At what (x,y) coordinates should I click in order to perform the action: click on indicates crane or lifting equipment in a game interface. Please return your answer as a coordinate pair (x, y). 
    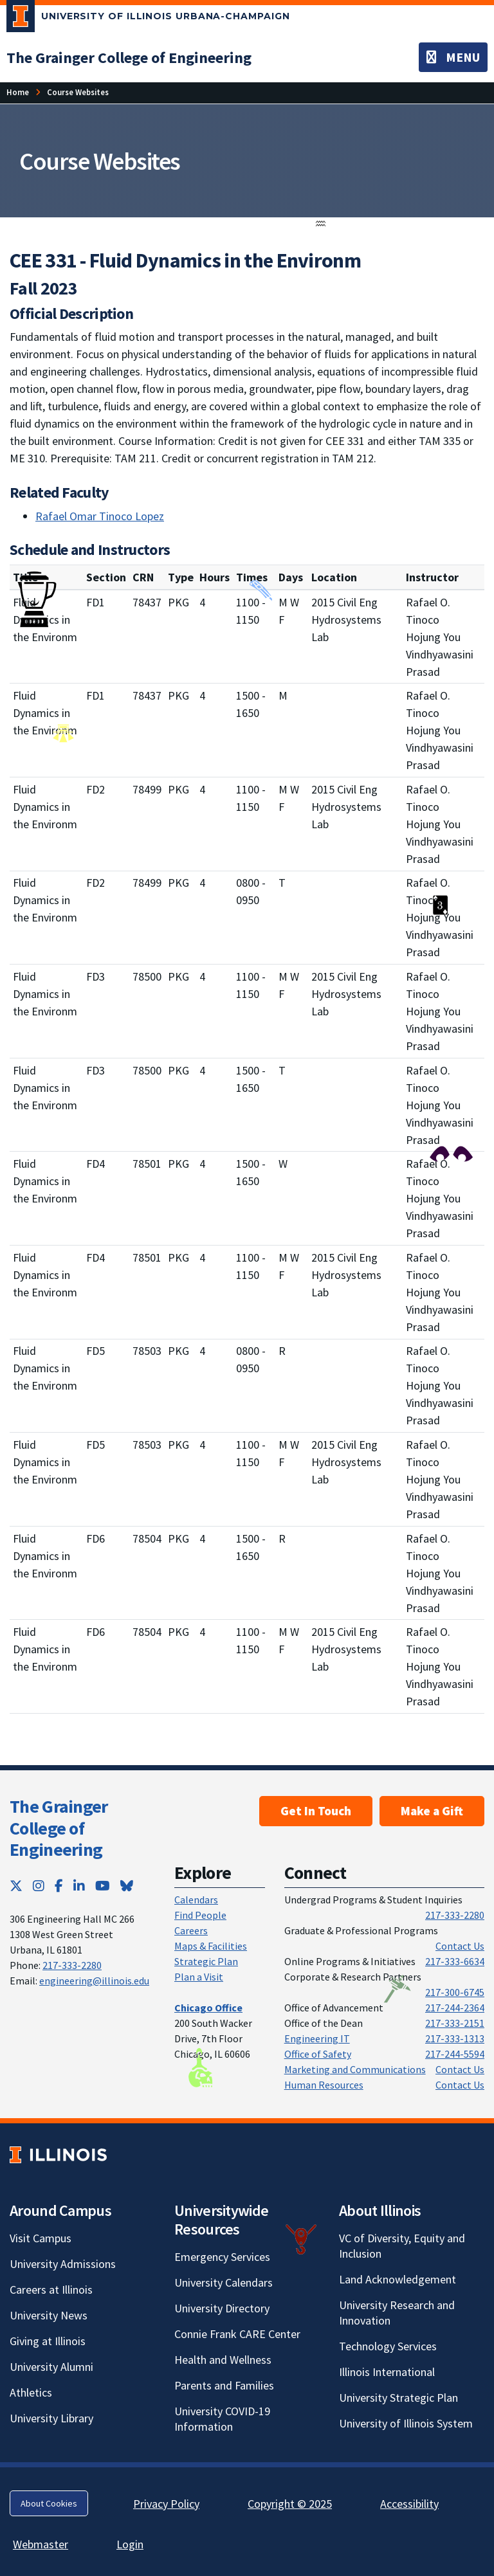
    Looking at the image, I should click on (301, 2240).